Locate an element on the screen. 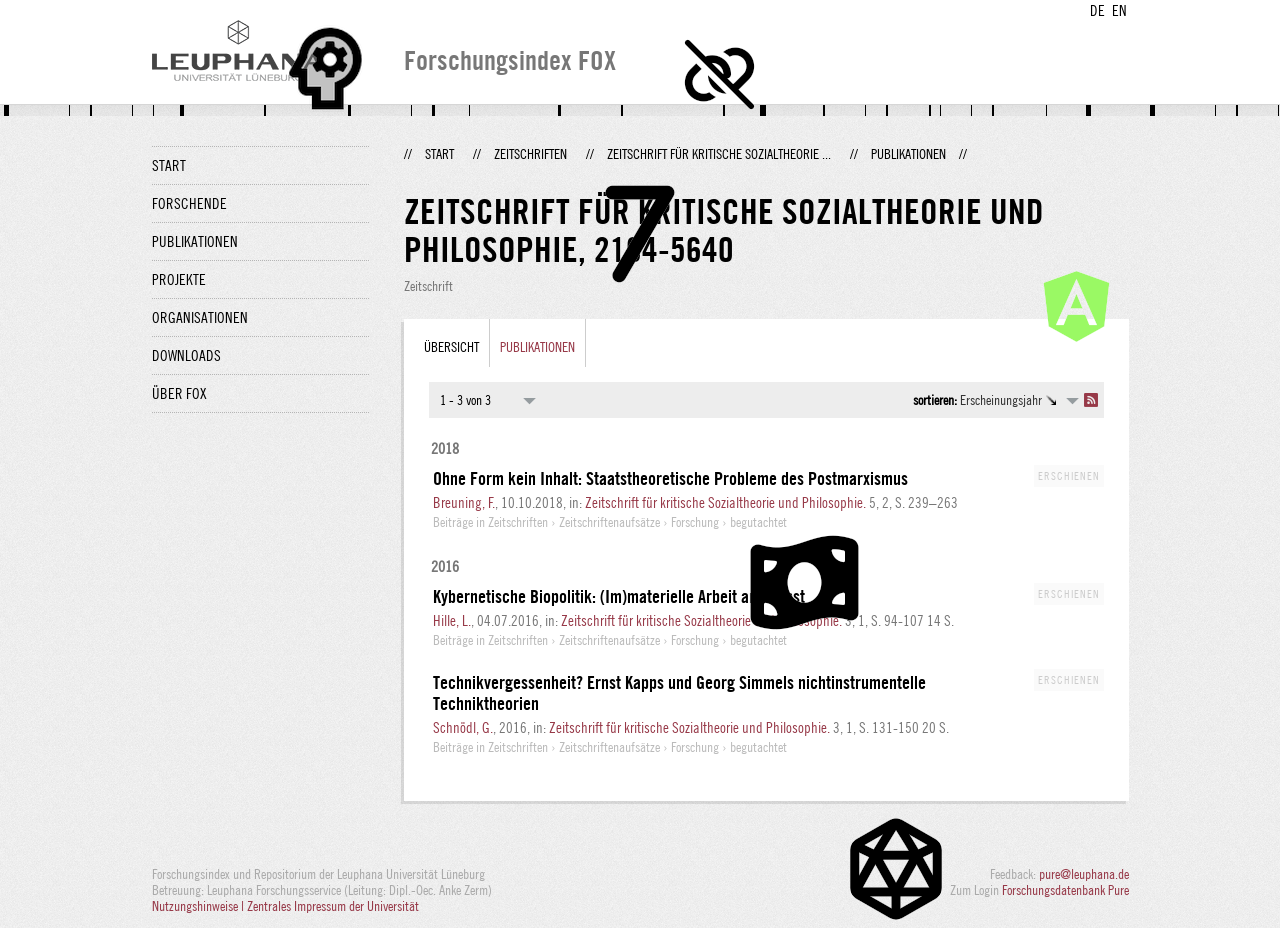 The image size is (1280, 928). view 3D model or object is located at coordinates (896, 869).